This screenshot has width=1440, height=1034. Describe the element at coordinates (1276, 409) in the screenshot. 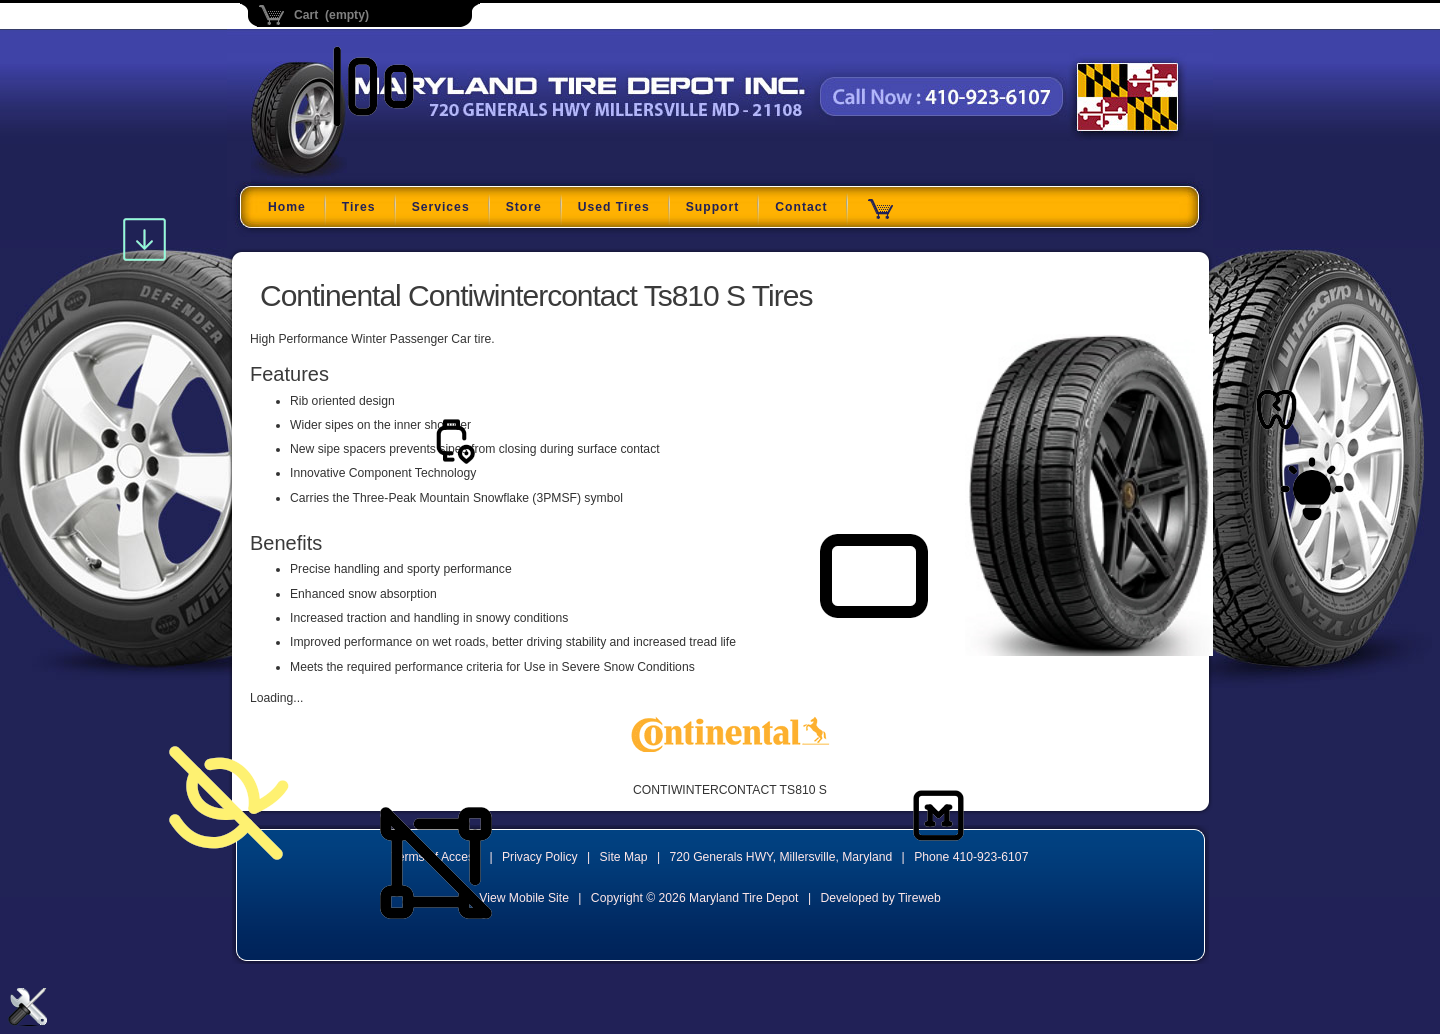

I see `indicates a chipped or damaged tooth` at that location.